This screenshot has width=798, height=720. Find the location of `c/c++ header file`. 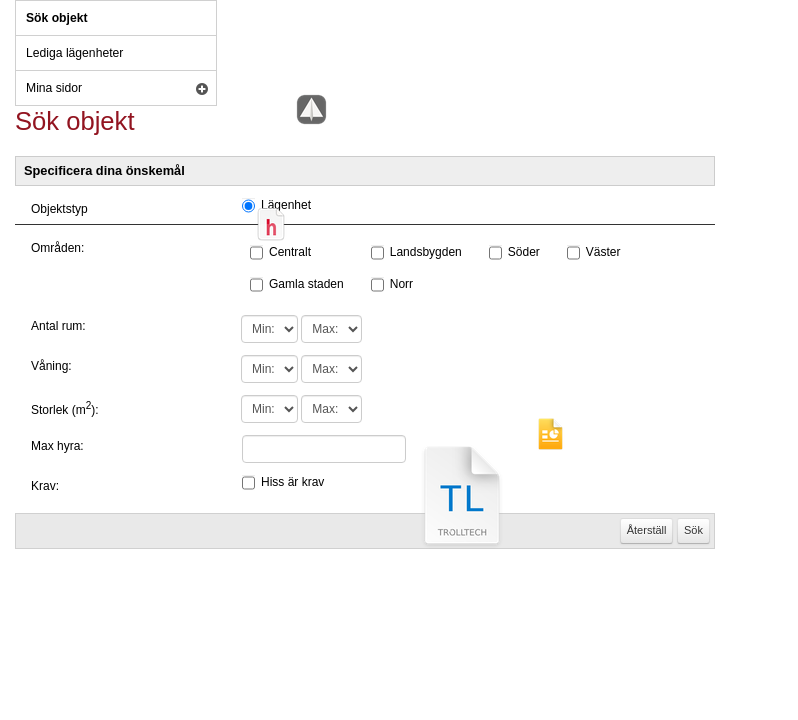

c/c++ header file is located at coordinates (271, 224).